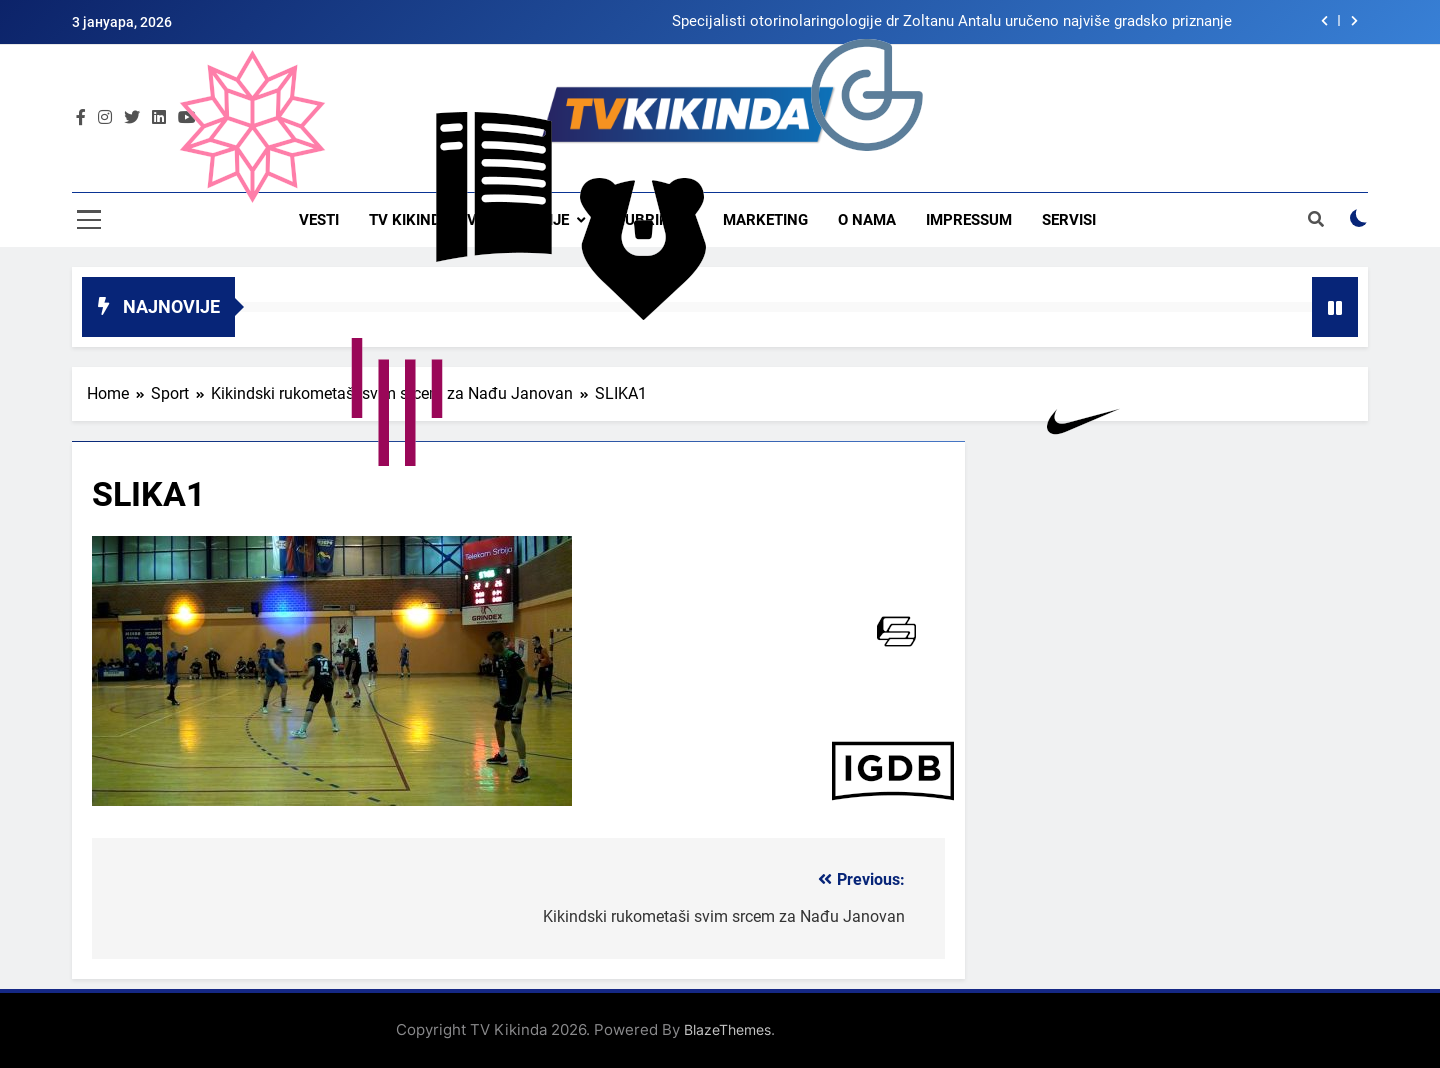 The height and width of the screenshot is (1068, 1440). Describe the element at coordinates (643, 249) in the screenshot. I see `open the Uptime Kuma monitoring dashboard` at that location.